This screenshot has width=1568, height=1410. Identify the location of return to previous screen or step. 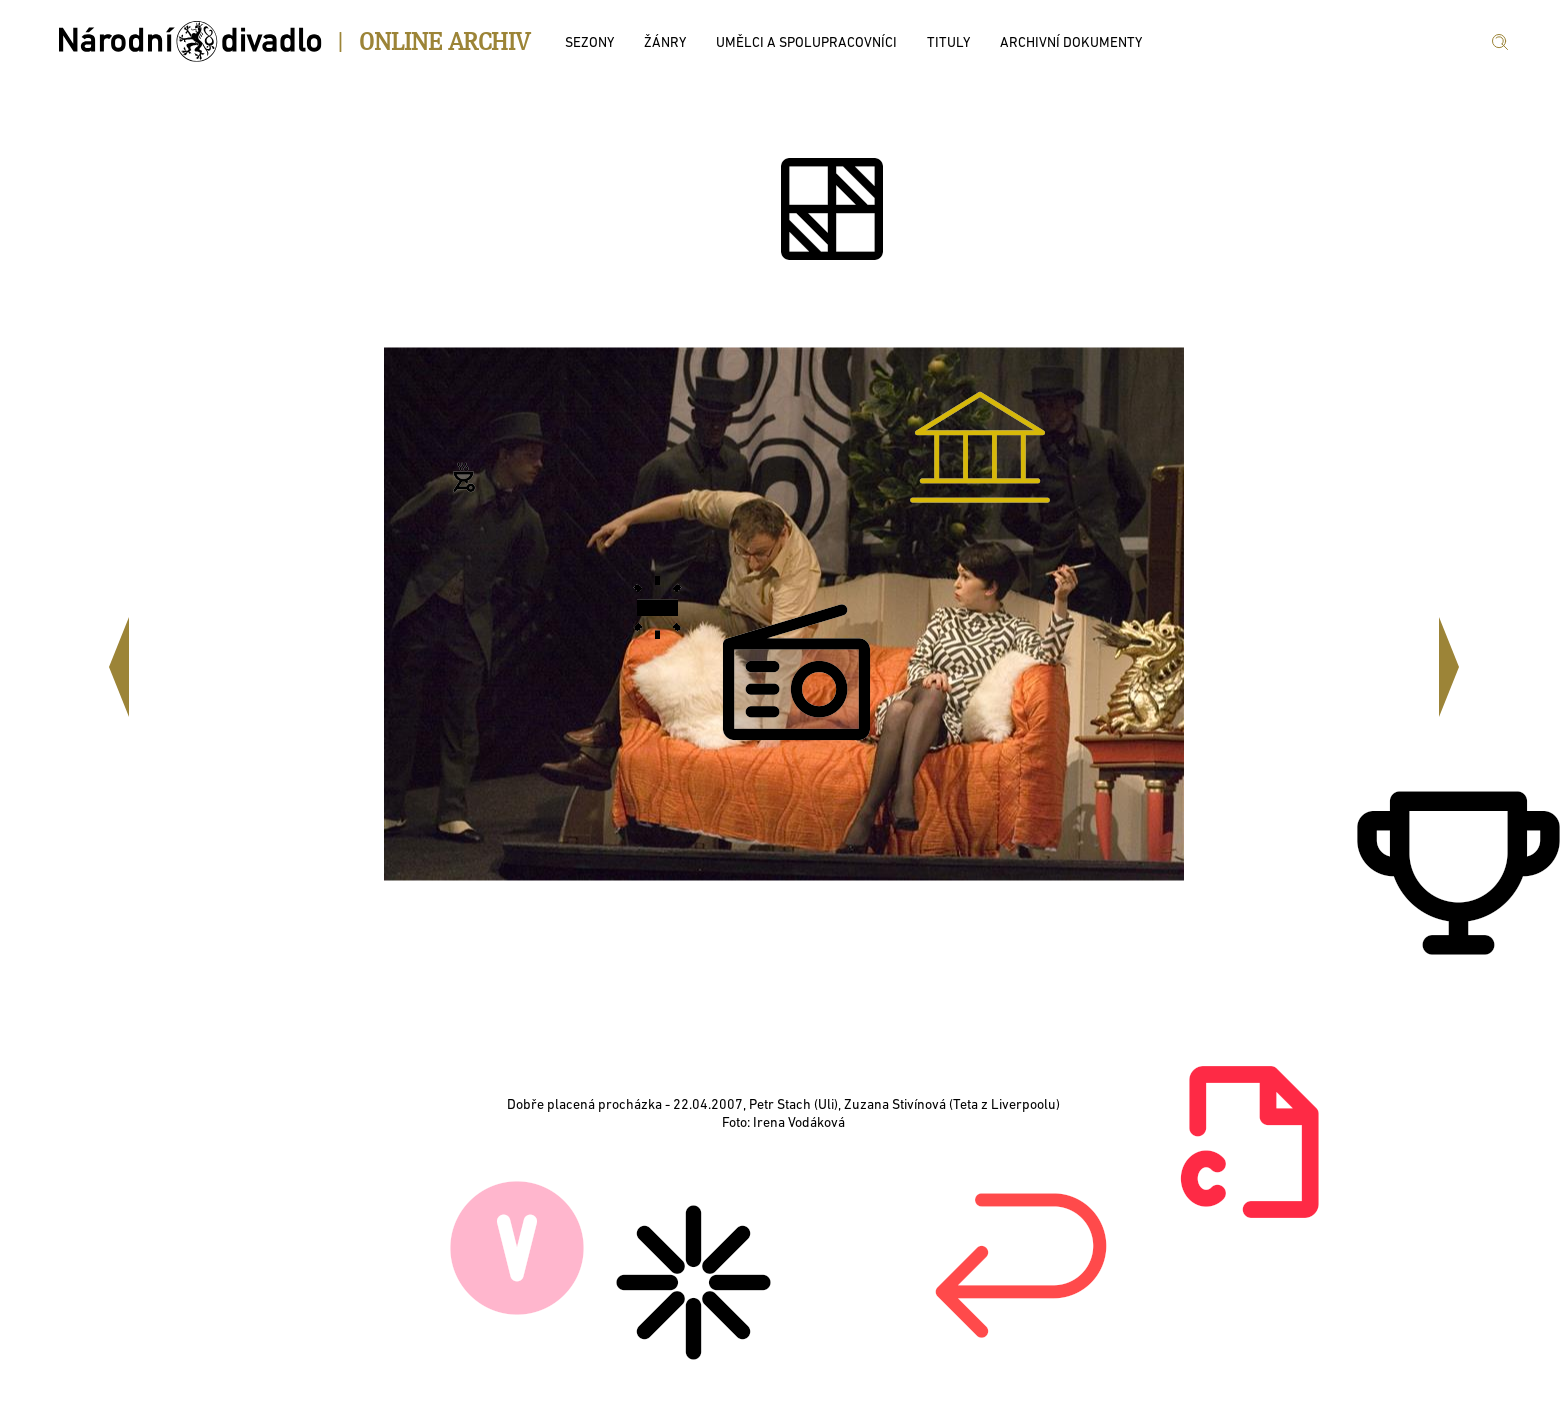
(1021, 1259).